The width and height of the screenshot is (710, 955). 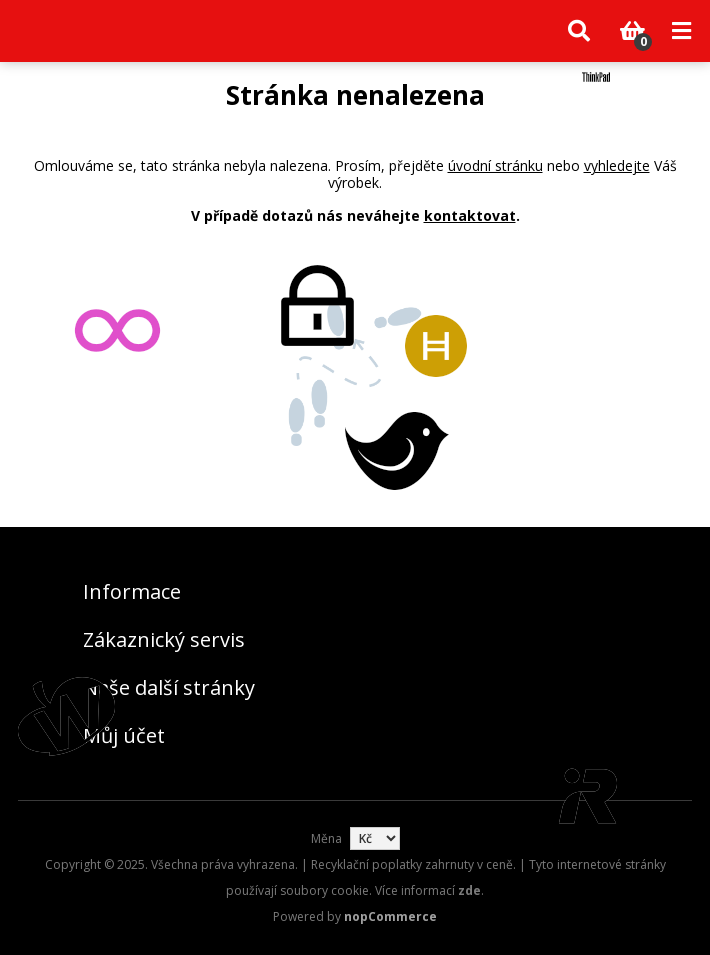 I want to click on visit weasyl artist community website, so click(x=66, y=716).